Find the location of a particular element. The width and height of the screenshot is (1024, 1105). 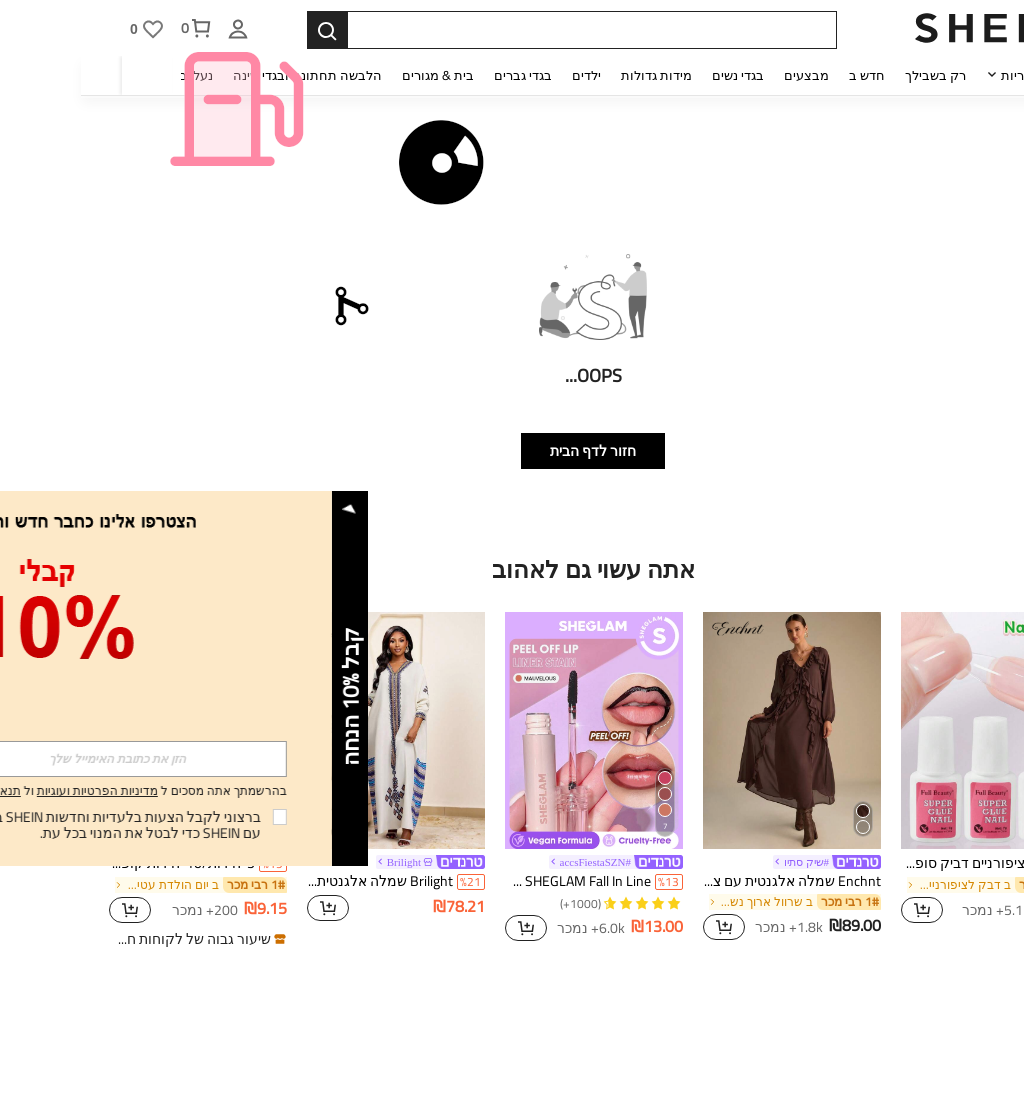

merge branches in version control is located at coordinates (352, 306).